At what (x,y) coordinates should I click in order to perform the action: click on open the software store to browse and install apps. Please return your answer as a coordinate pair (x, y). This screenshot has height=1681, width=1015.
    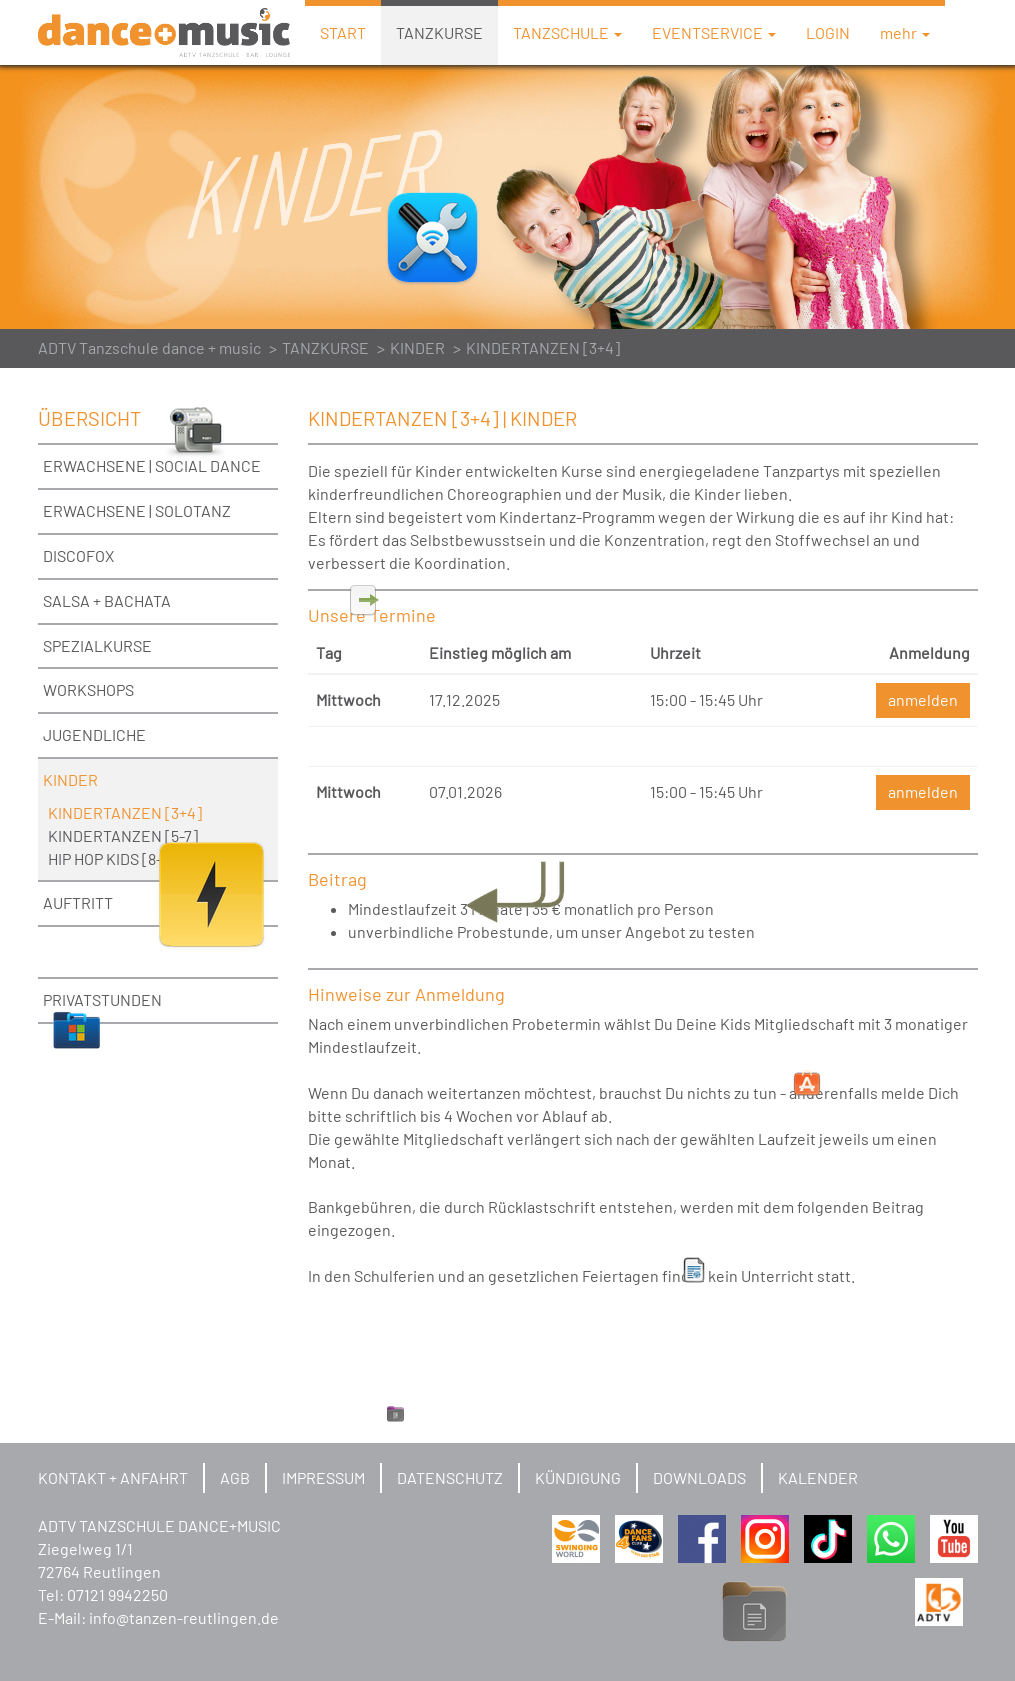
    Looking at the image, I should click on (807, 1084).